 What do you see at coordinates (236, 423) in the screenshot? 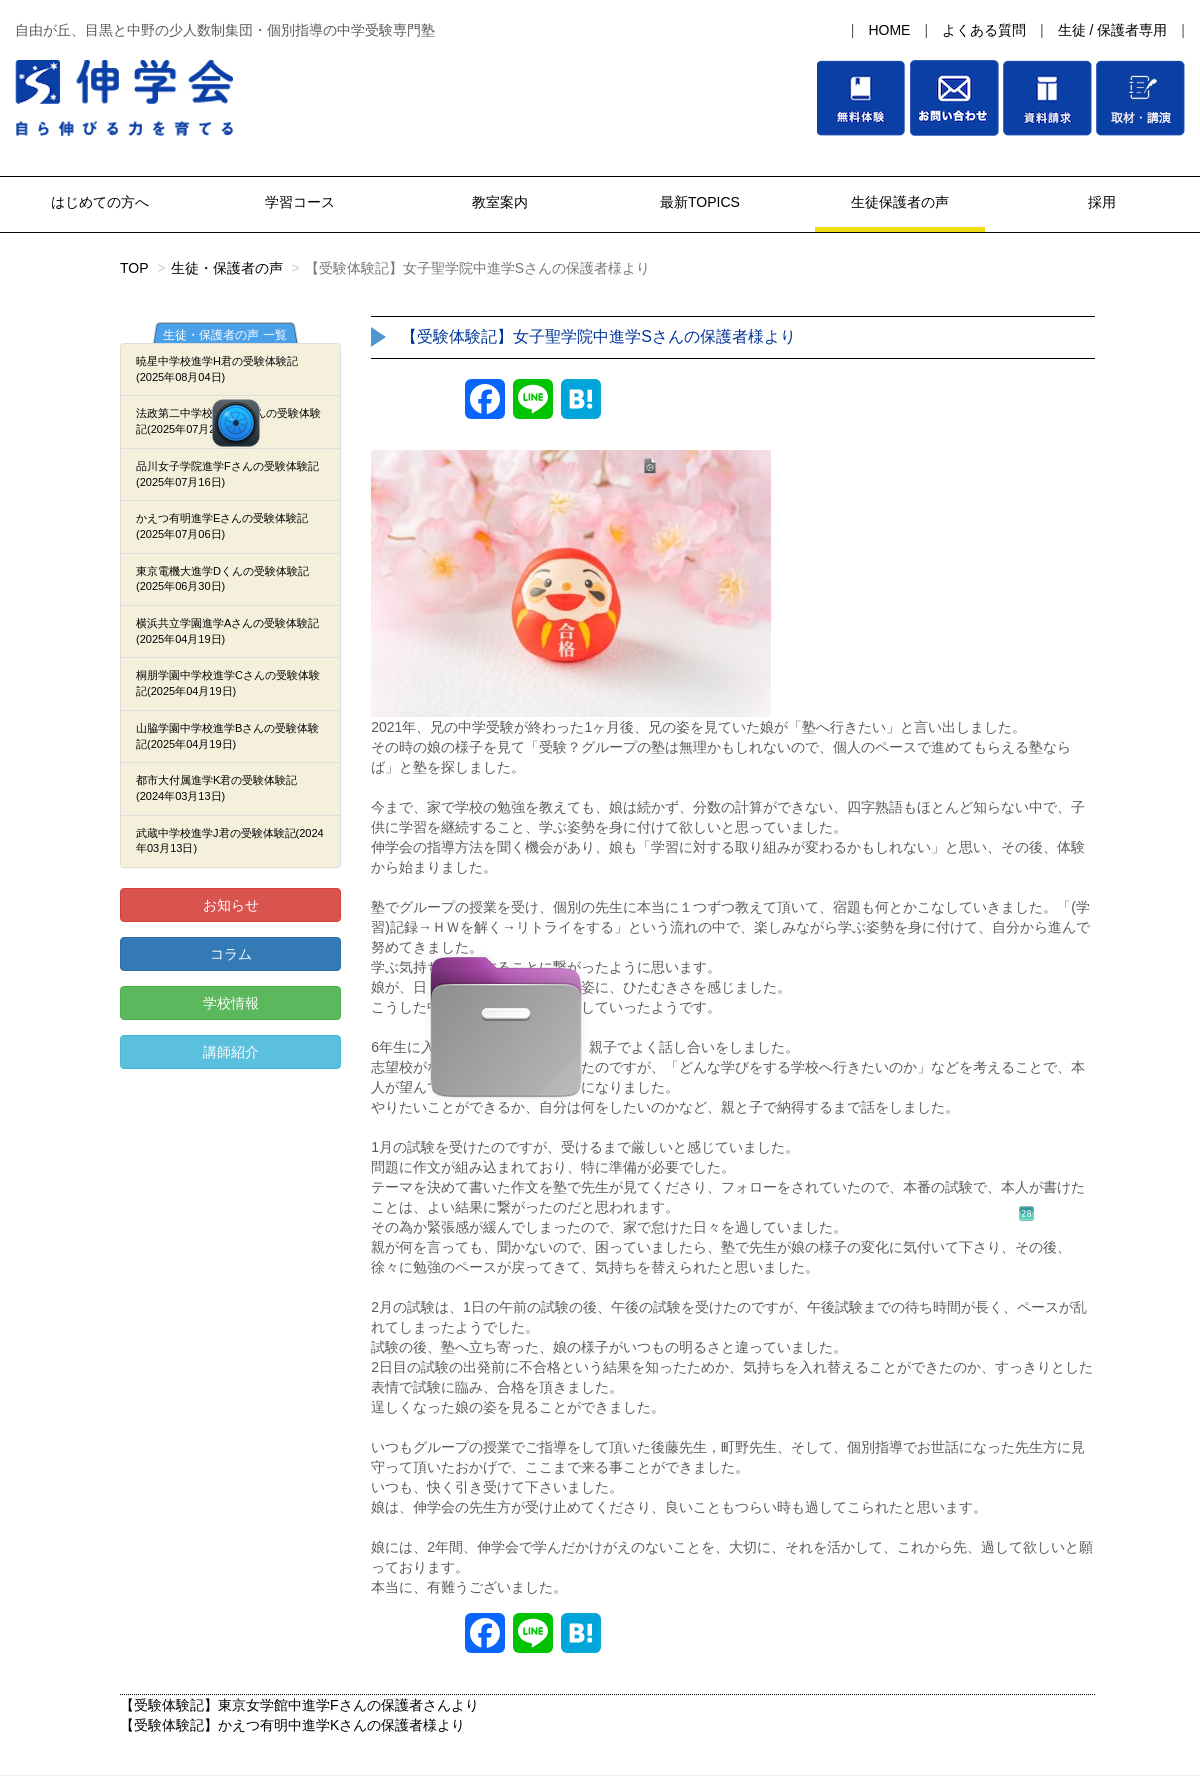
I see `open digikam photo management app` at bounding box center [236, 423].